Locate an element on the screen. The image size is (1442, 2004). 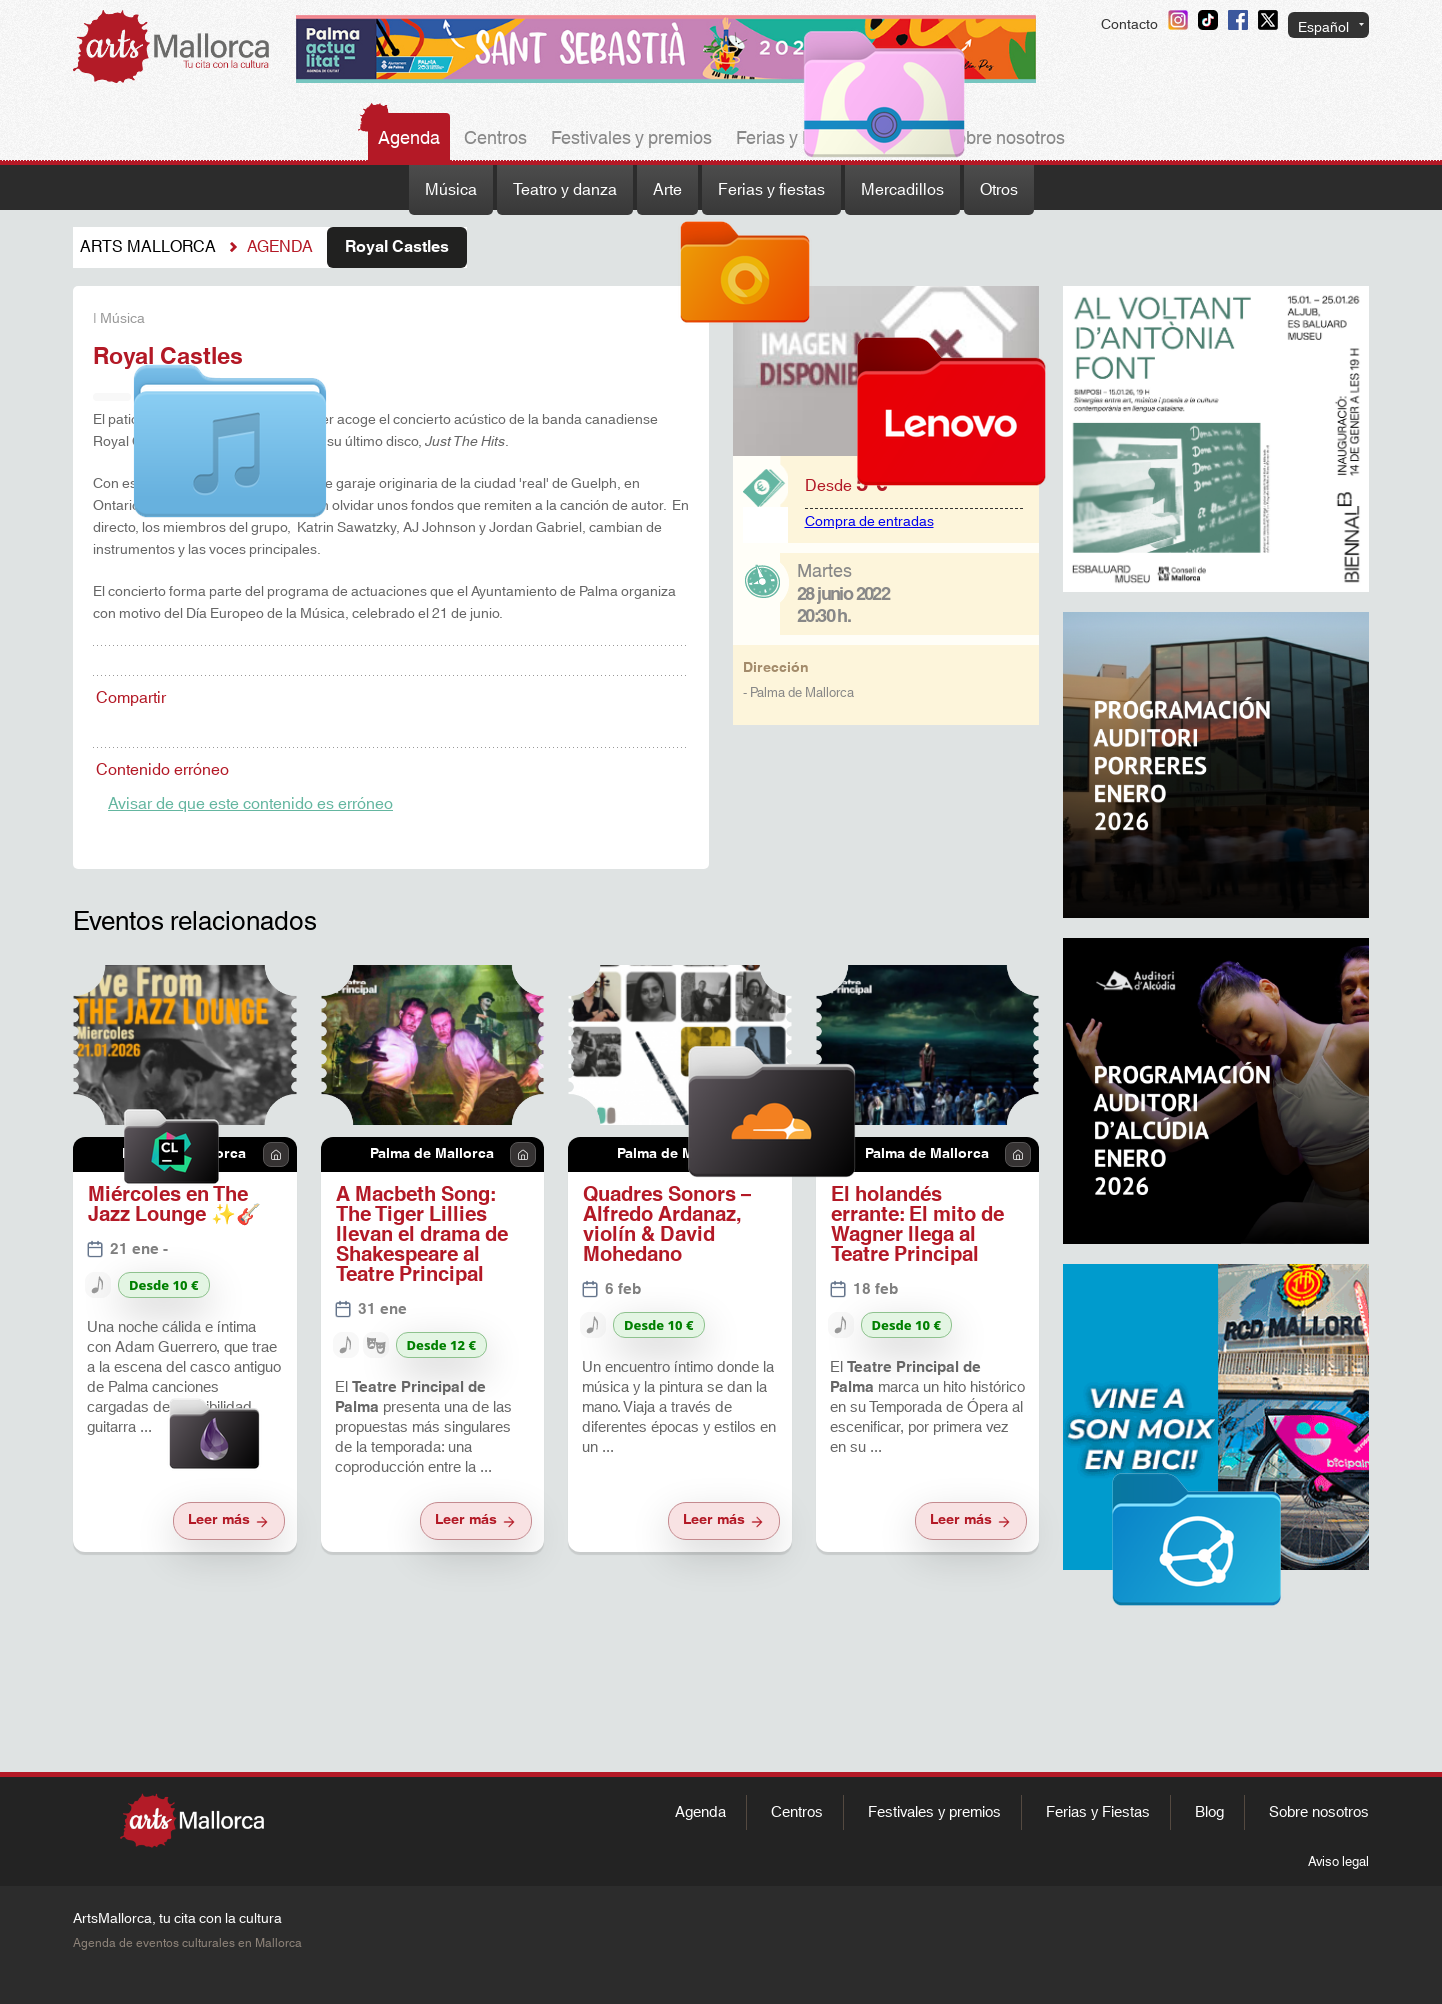
open your music folder is located at coordinates (230, 441).